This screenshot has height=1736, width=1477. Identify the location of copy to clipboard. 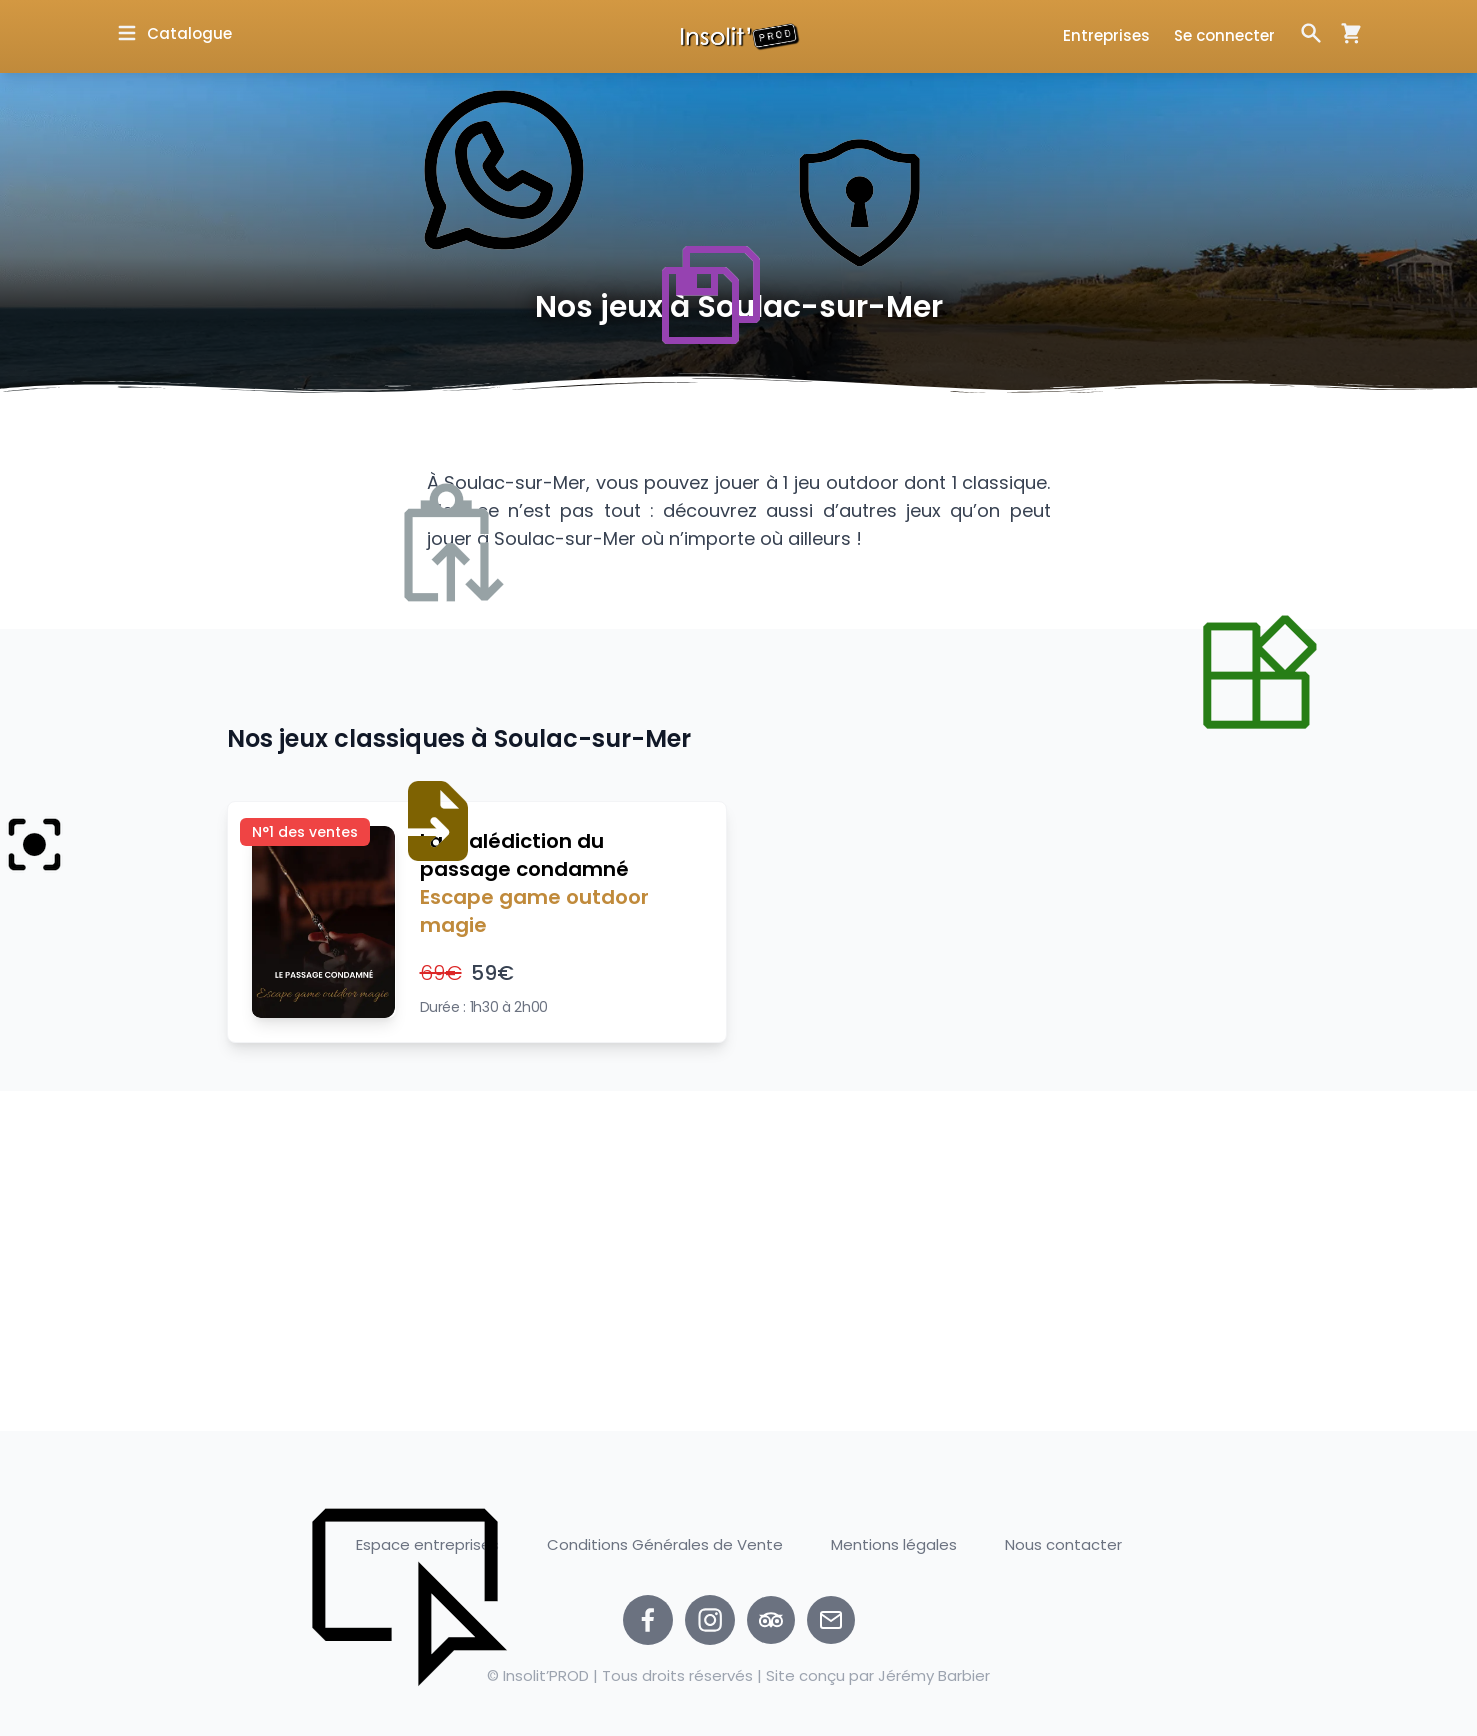
(446, 542).